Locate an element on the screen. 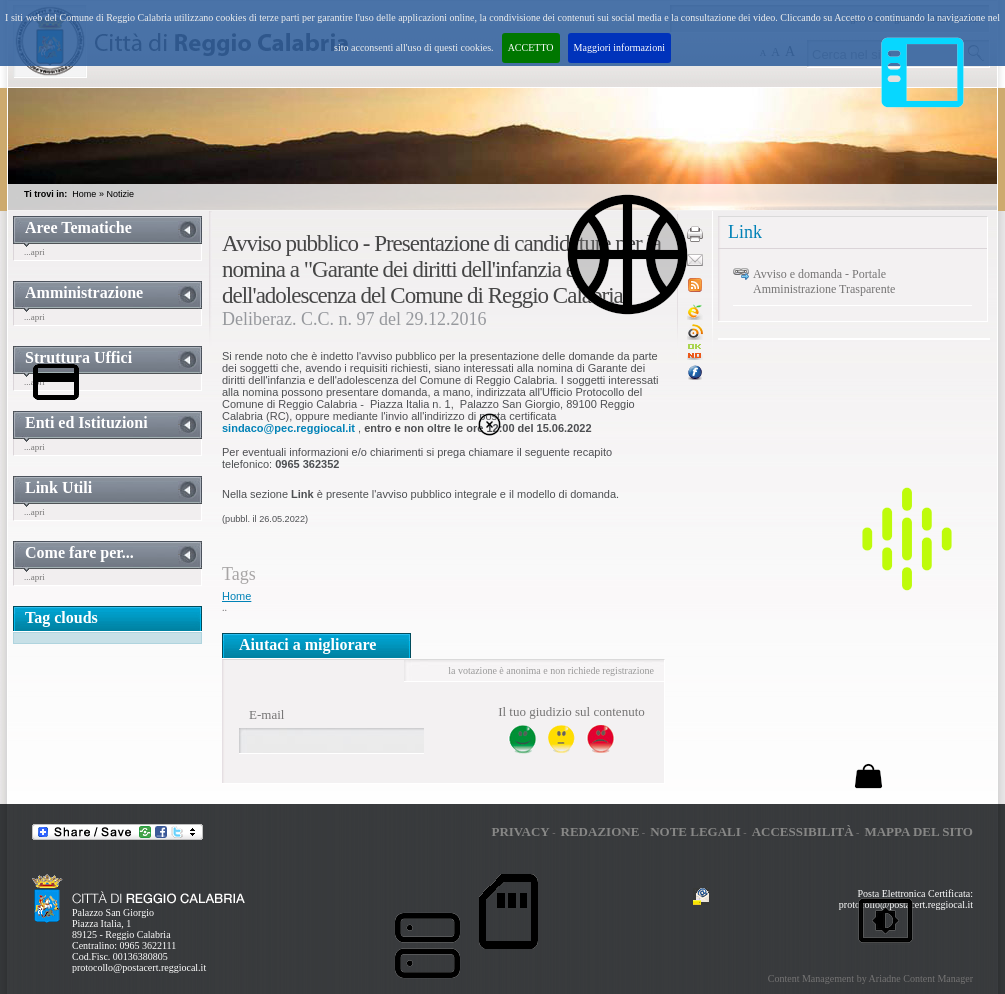 The image size is (1005, 994). toggle the sidebar panel is located at coordinates (922, 72).